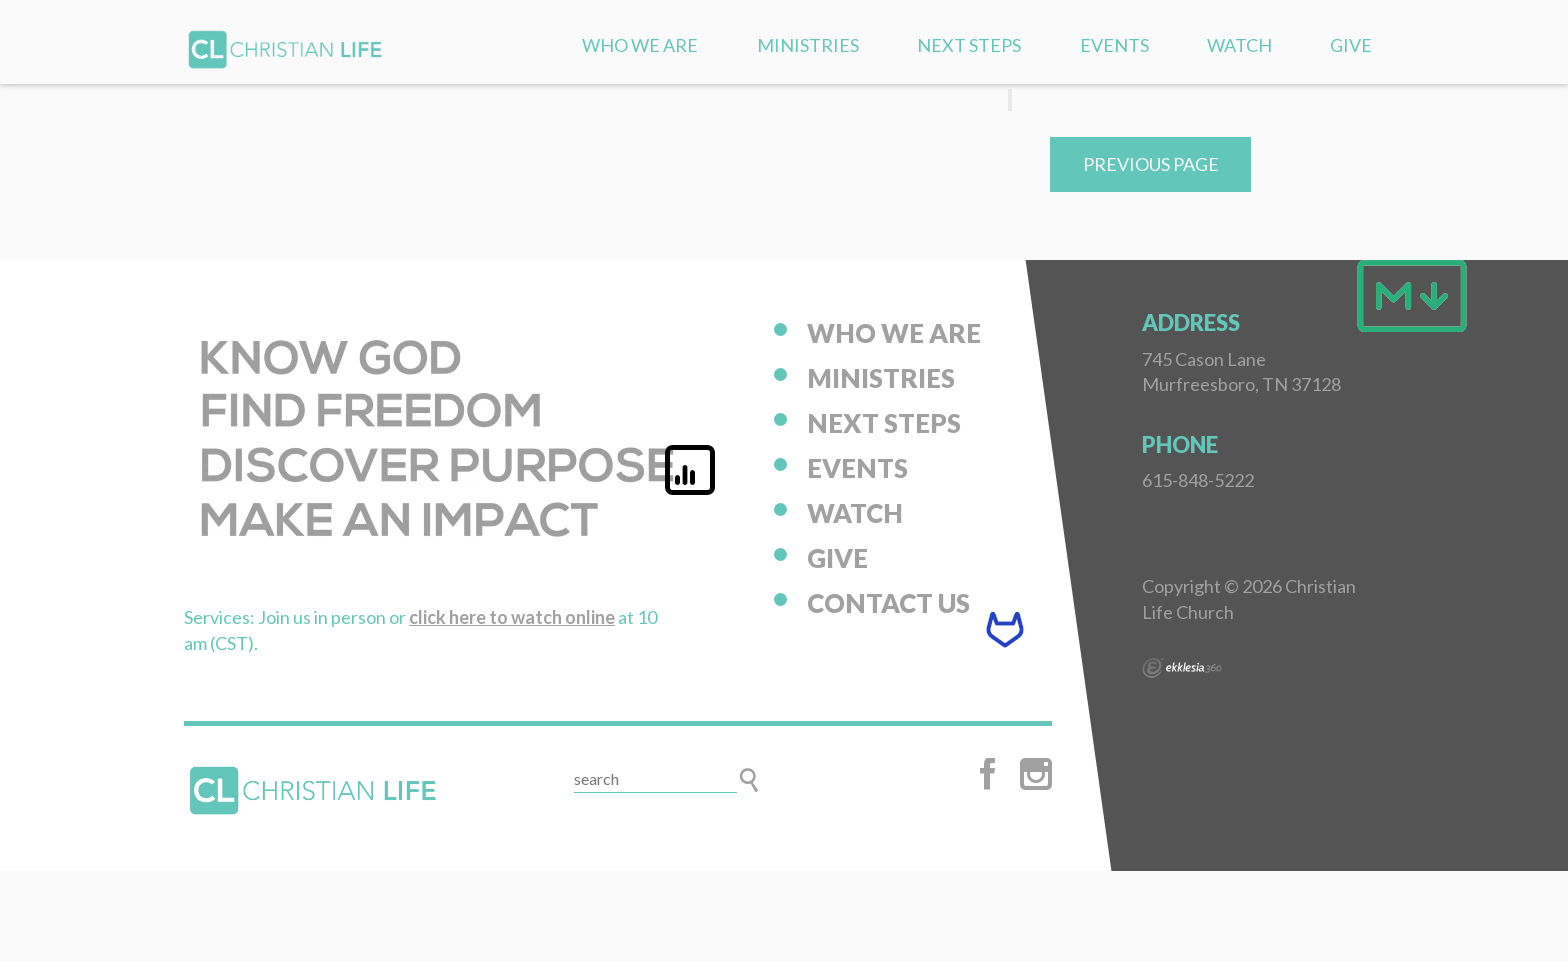 The height and width of the screenshot is (961, 1568). Describe the element at coordinates (1005, 629) in the screenshot. I see `open gitlab repository` at that location.